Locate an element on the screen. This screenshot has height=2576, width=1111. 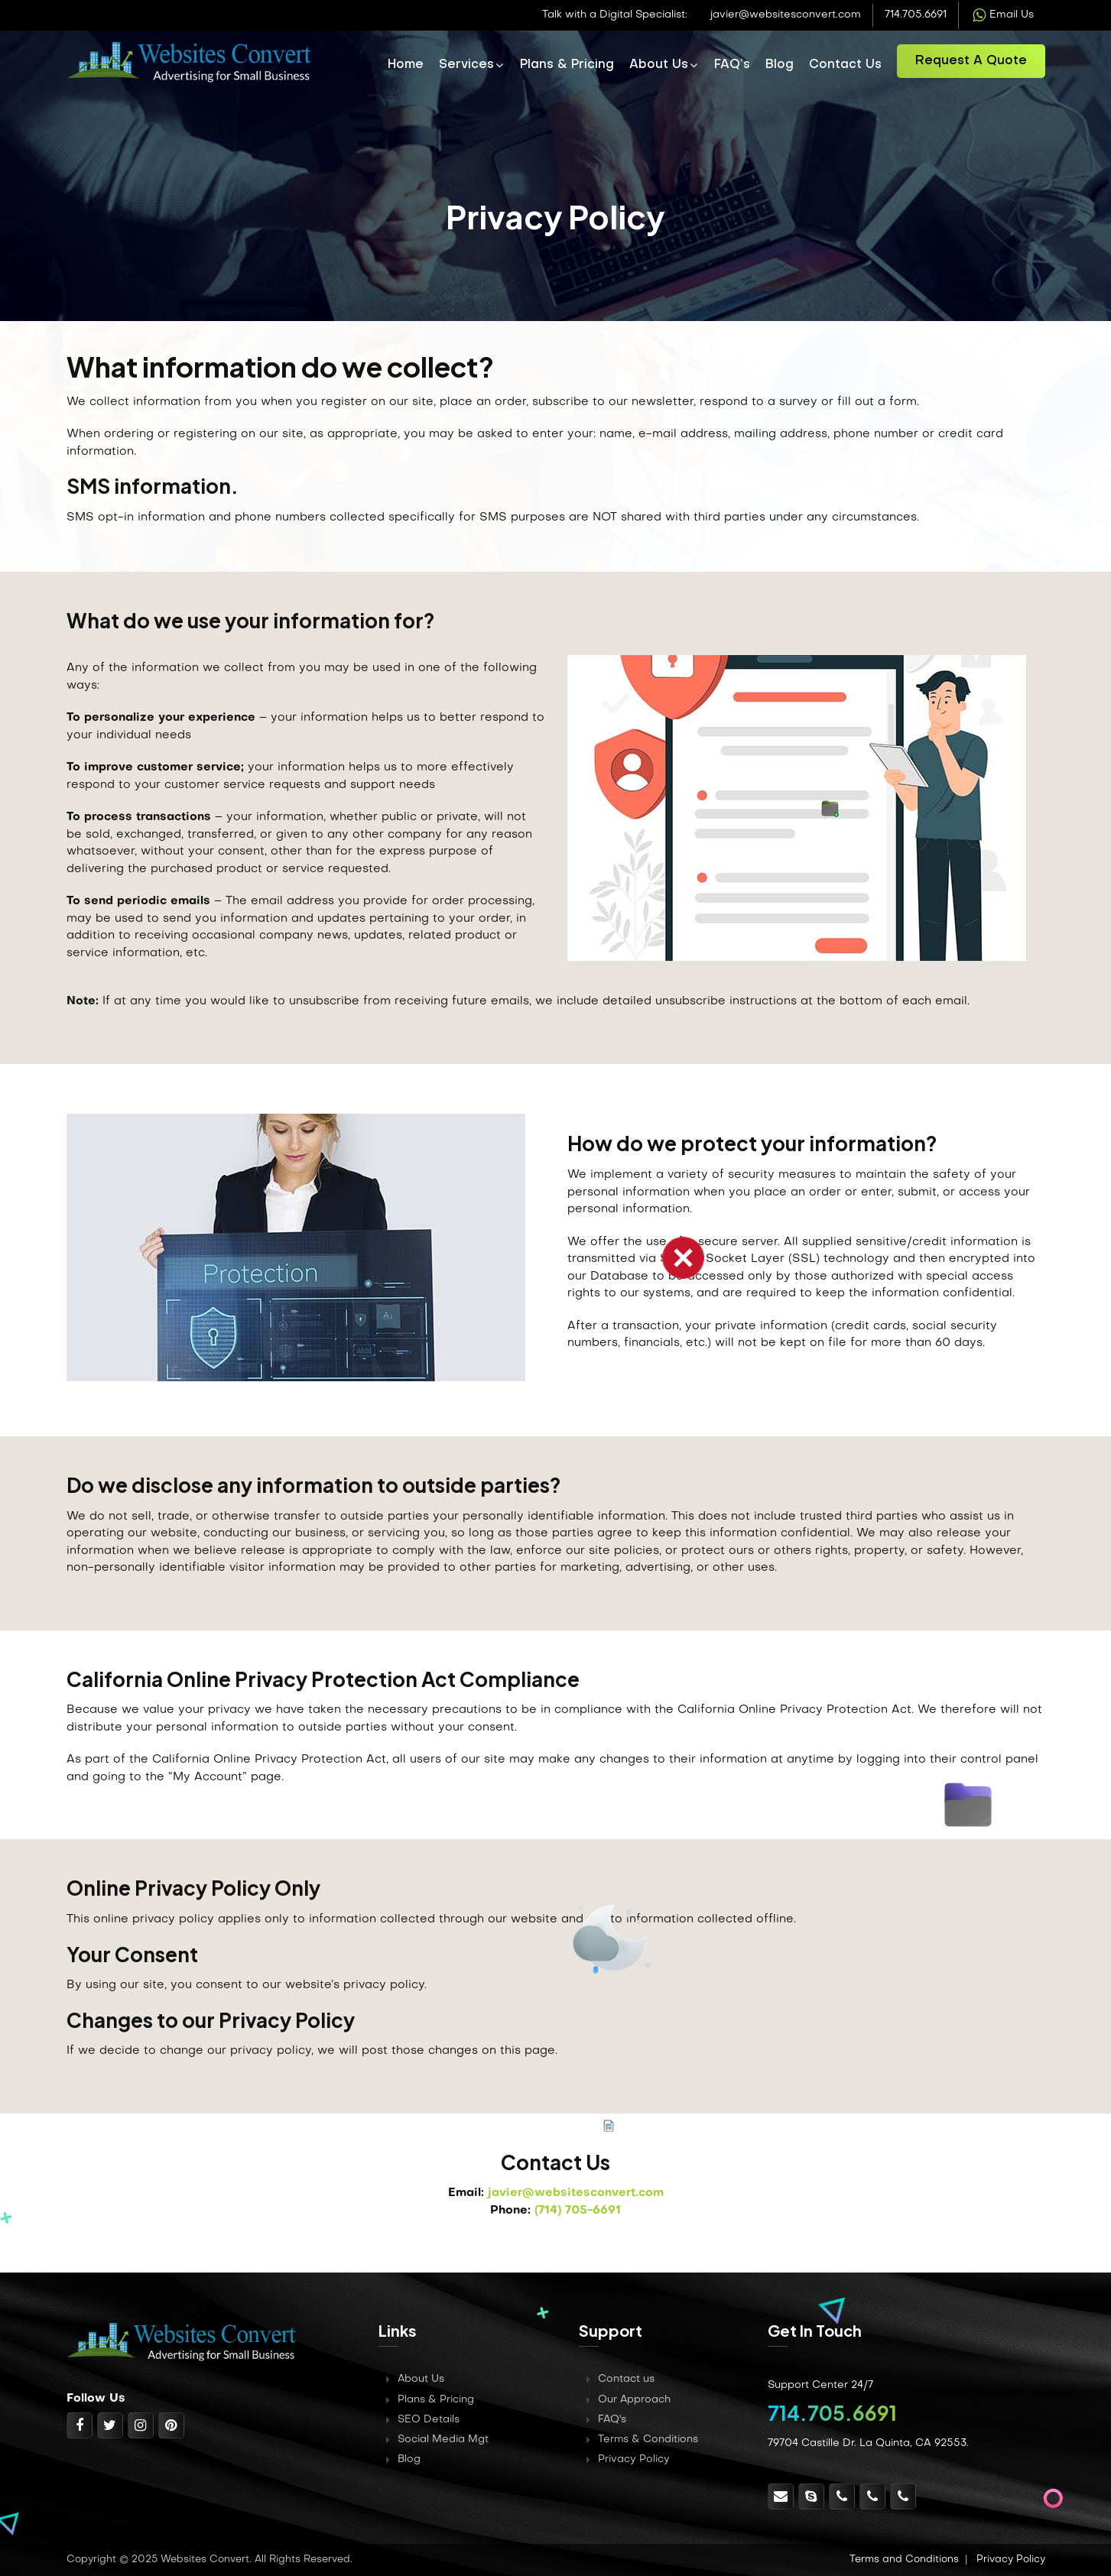
libreoffice web document file type is located at coordinates (609, 2126).